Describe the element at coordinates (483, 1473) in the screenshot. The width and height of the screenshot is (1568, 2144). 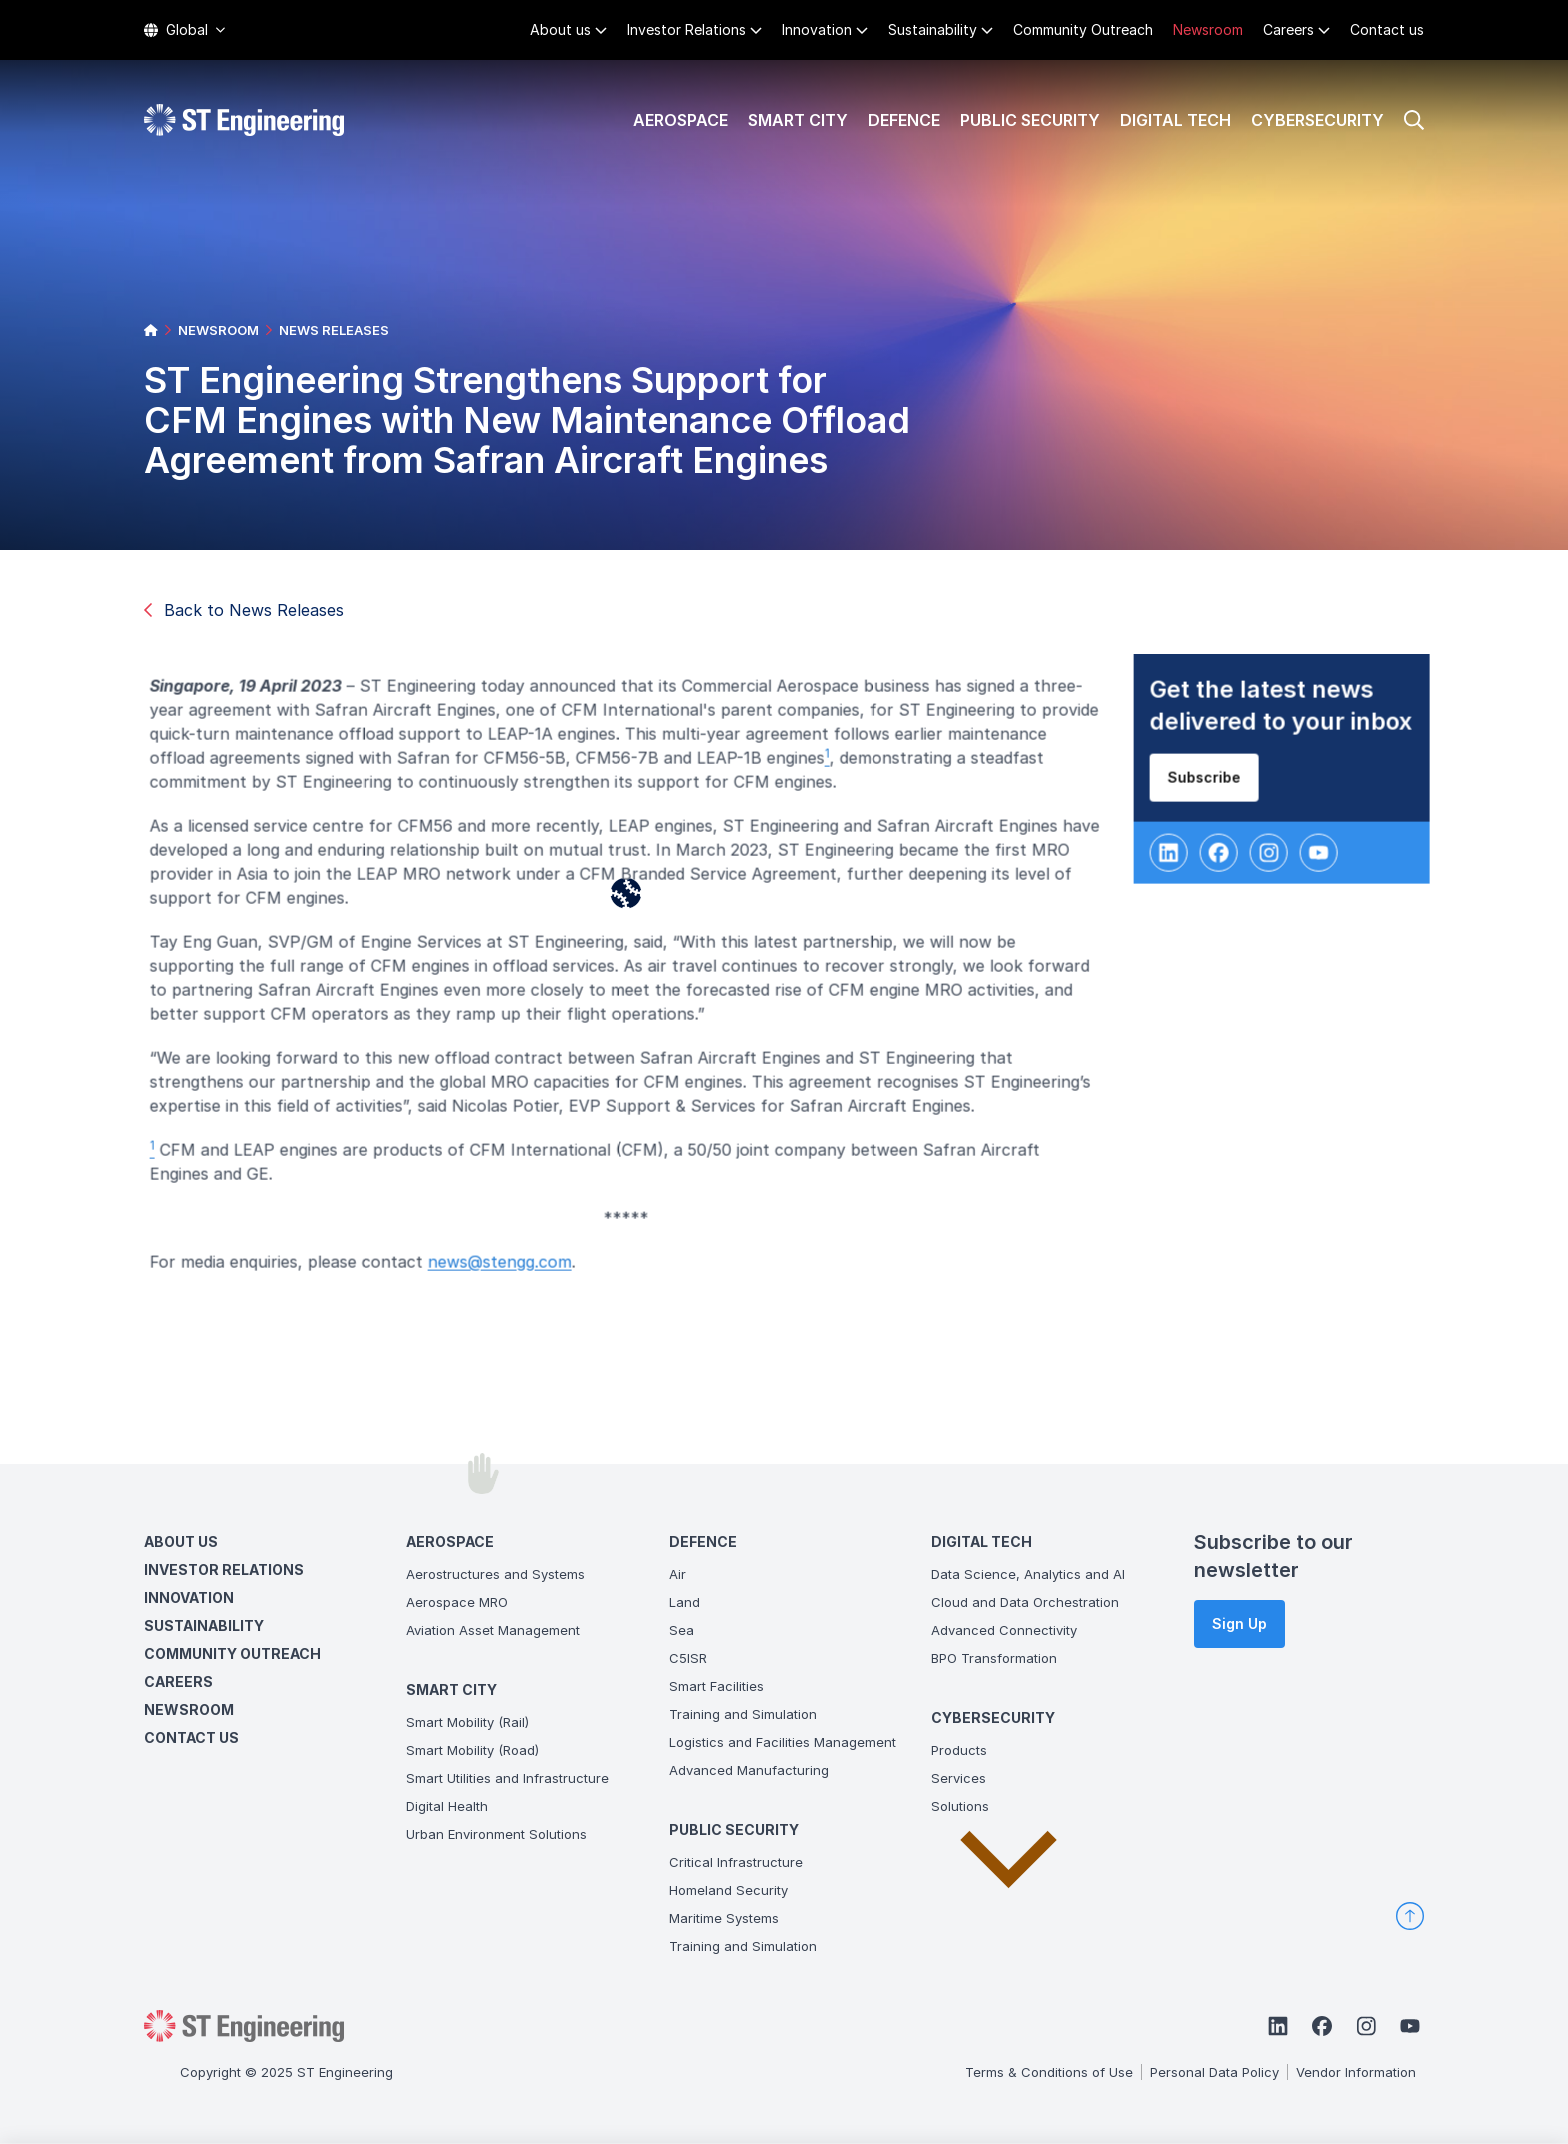
I see `stop or halt an action` at that location.